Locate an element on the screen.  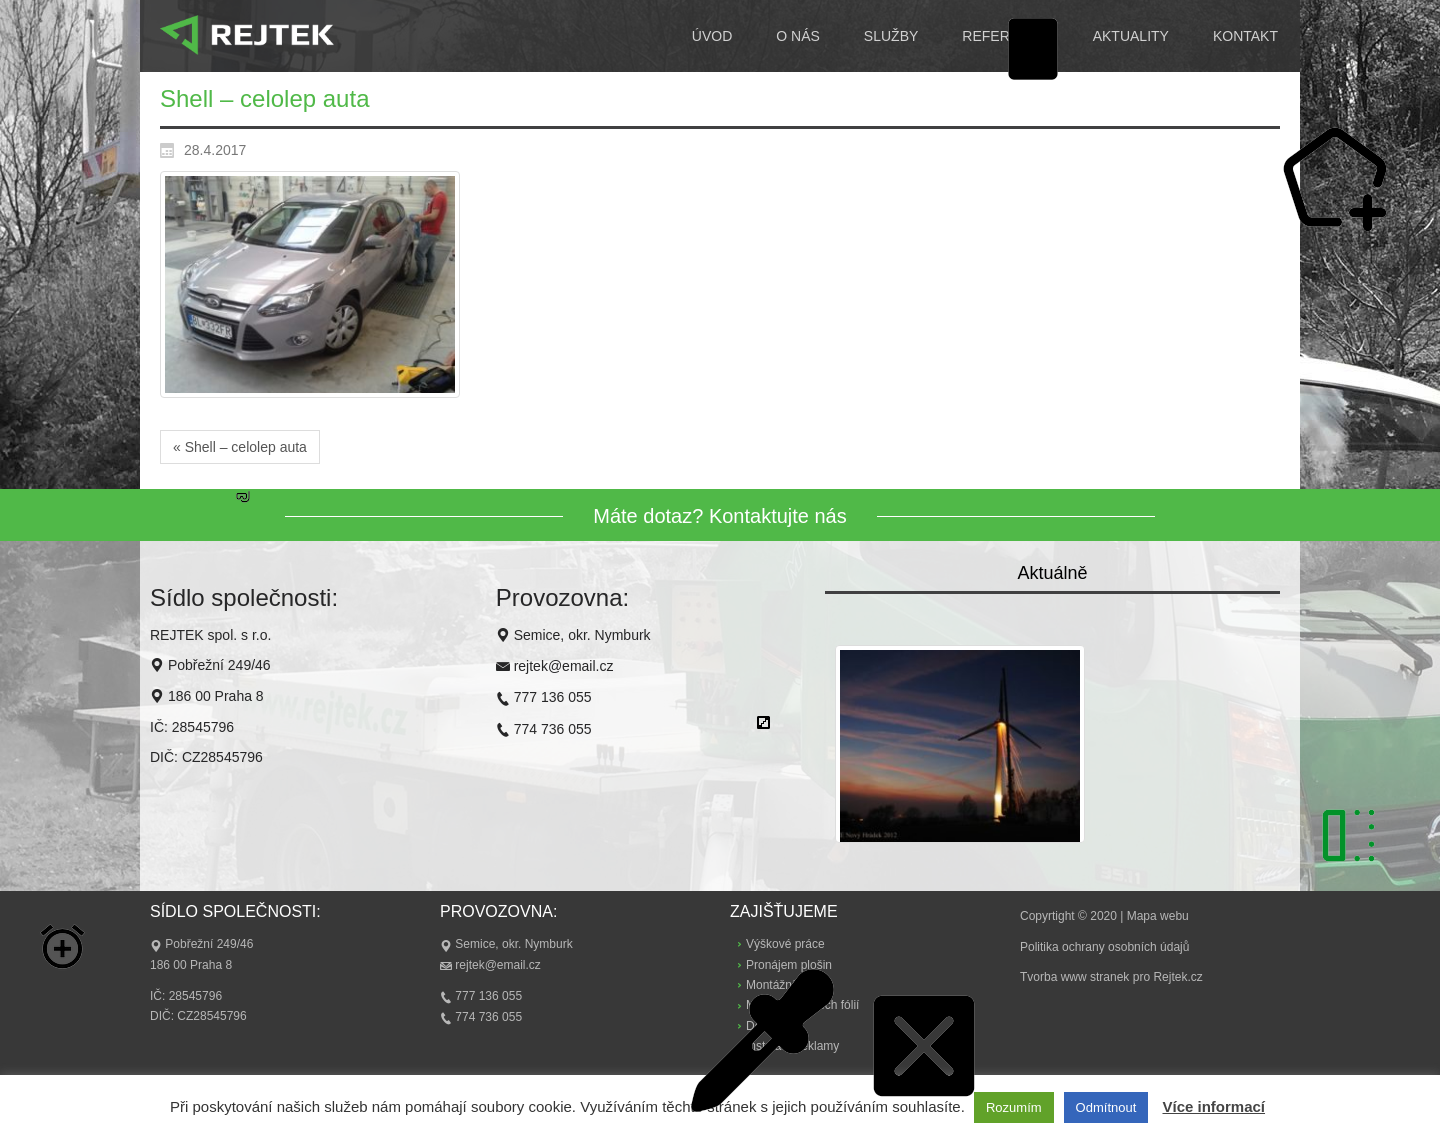
align selected element to the left is located at coordinates (1348, 835).